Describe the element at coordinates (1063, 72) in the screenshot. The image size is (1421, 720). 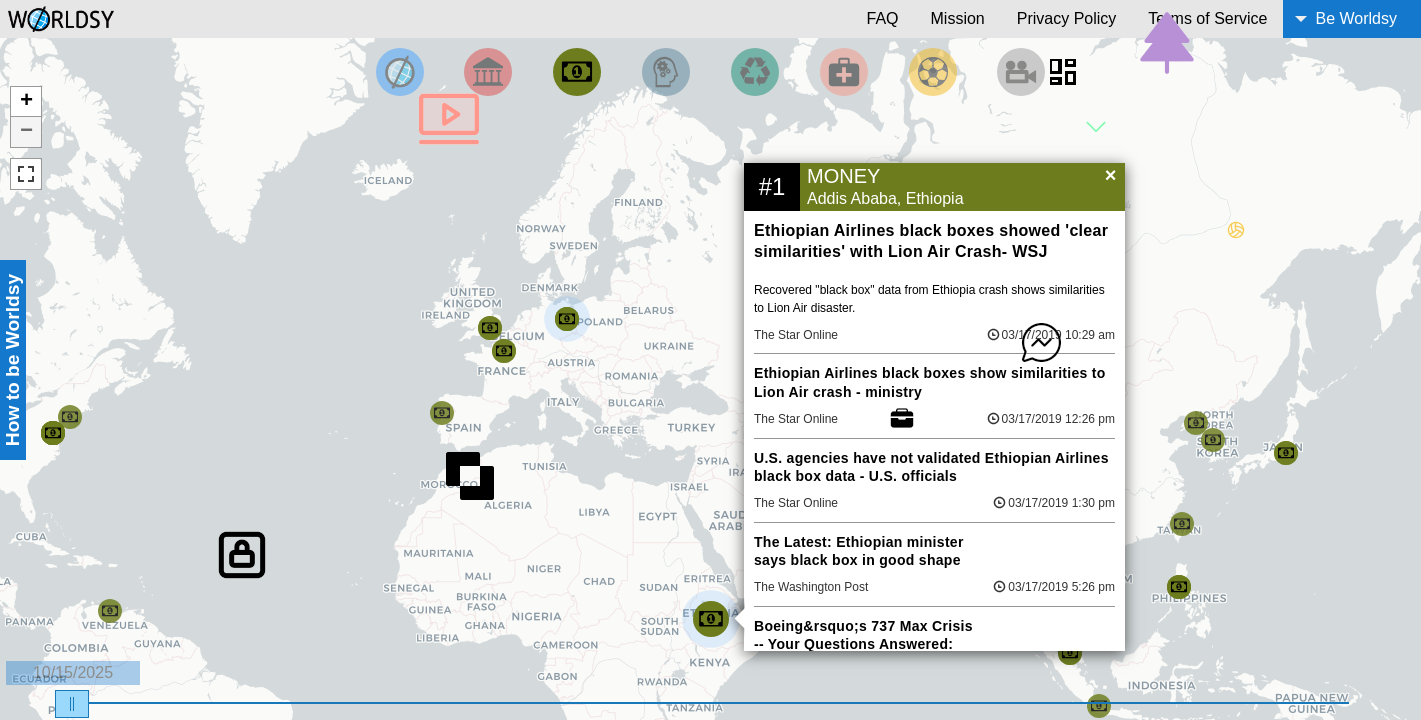
I see `access the main dashboard` at that location.